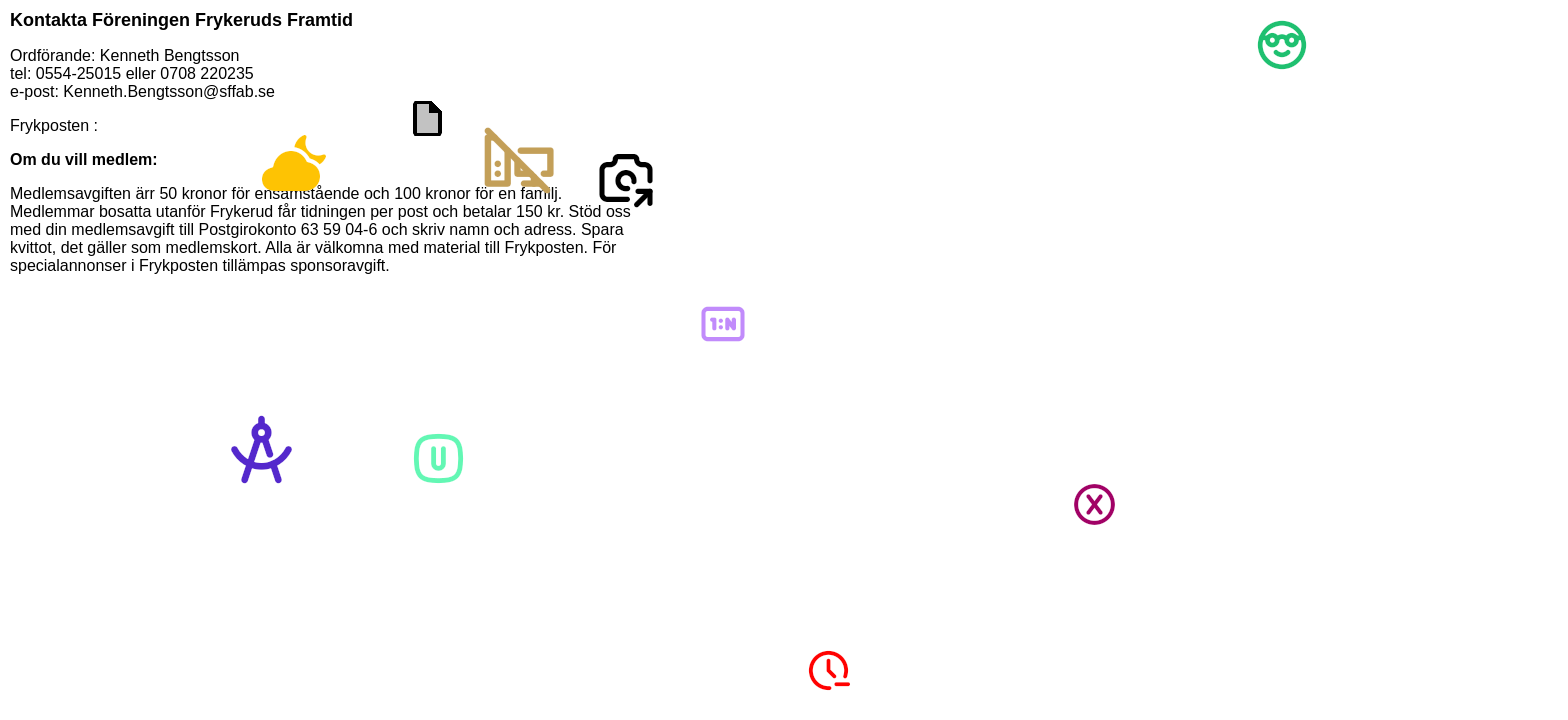 Image resolution: width=1568 pixels, height=720 pixels. I want to click on xbox x button indicator, so click(1094, 504).